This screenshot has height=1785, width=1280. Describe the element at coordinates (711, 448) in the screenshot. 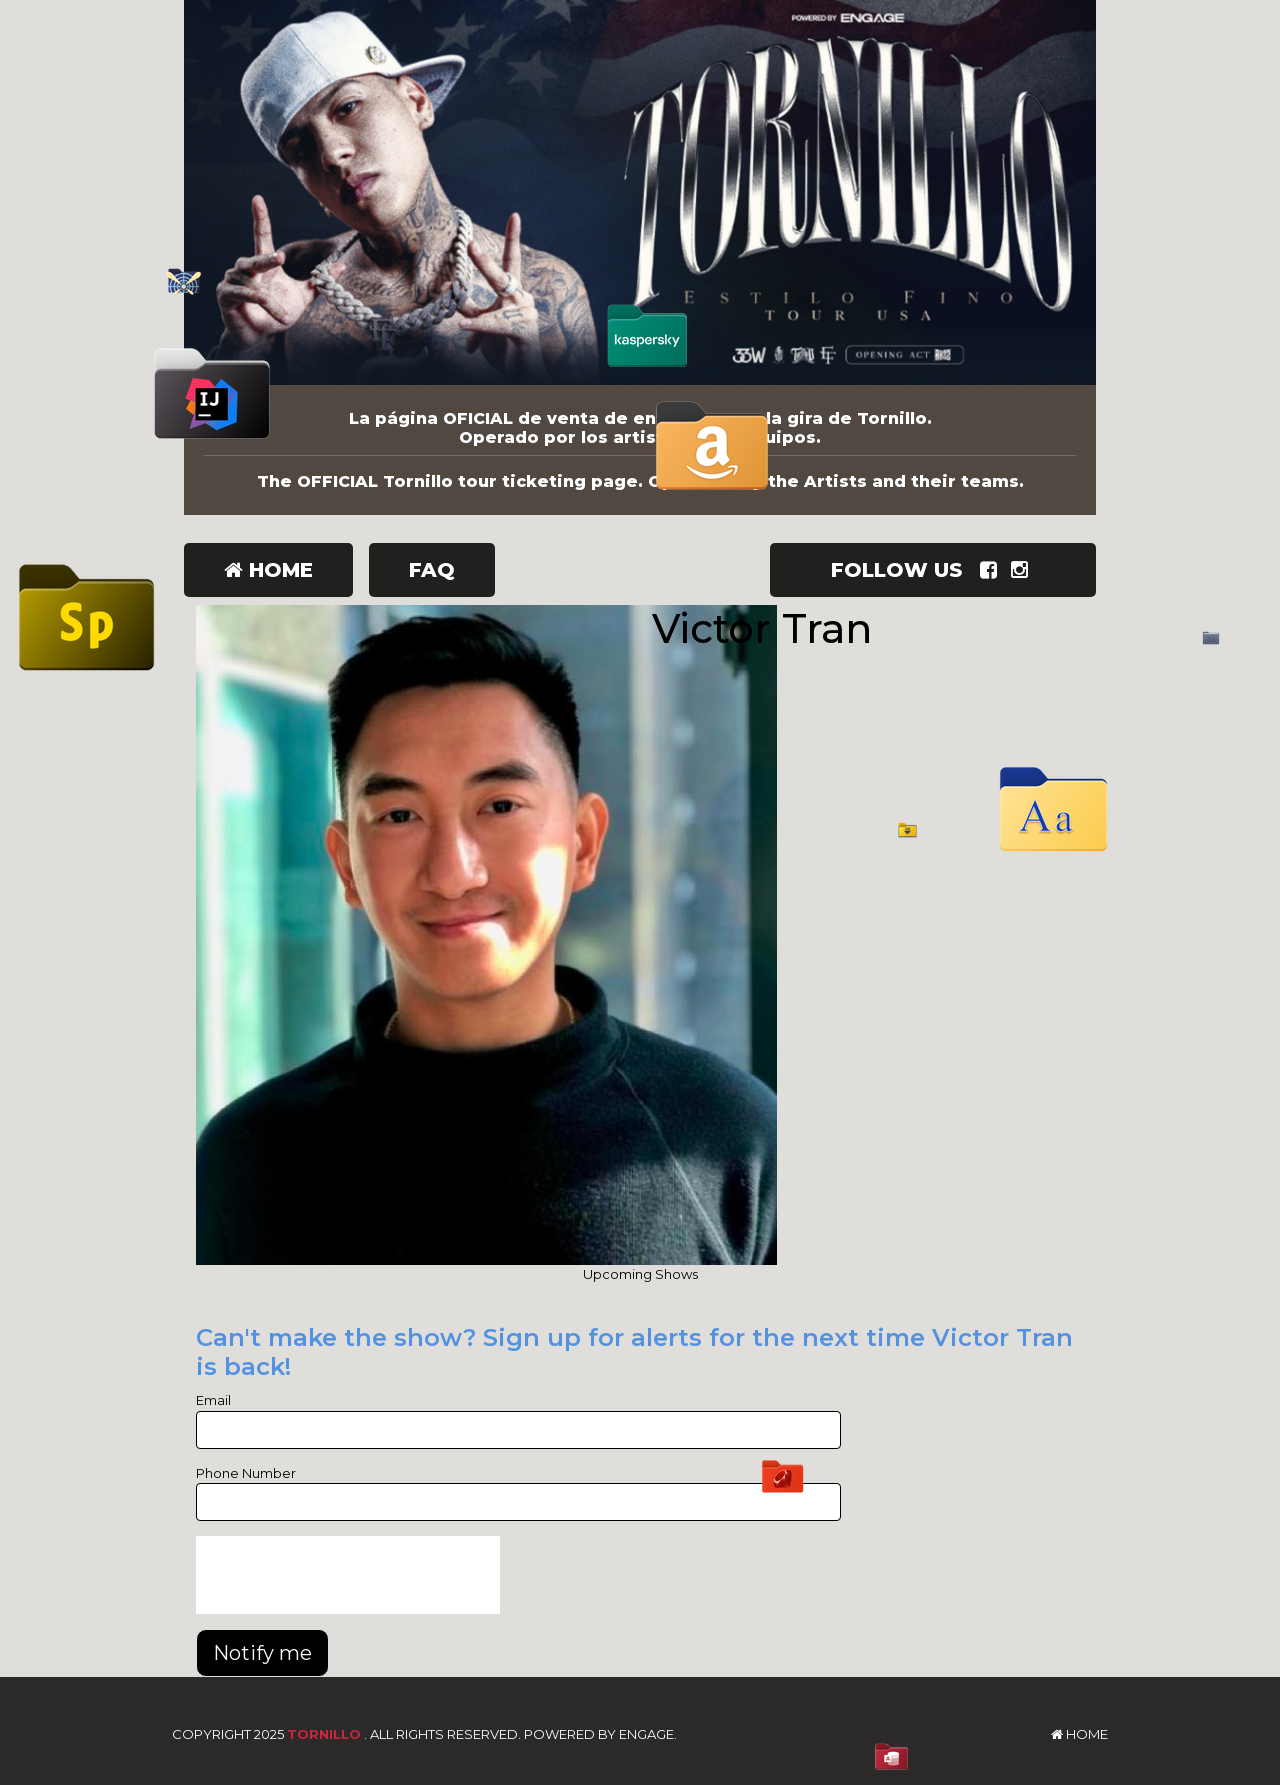

I see `folder containing amazon-related files or downloads` at that location.